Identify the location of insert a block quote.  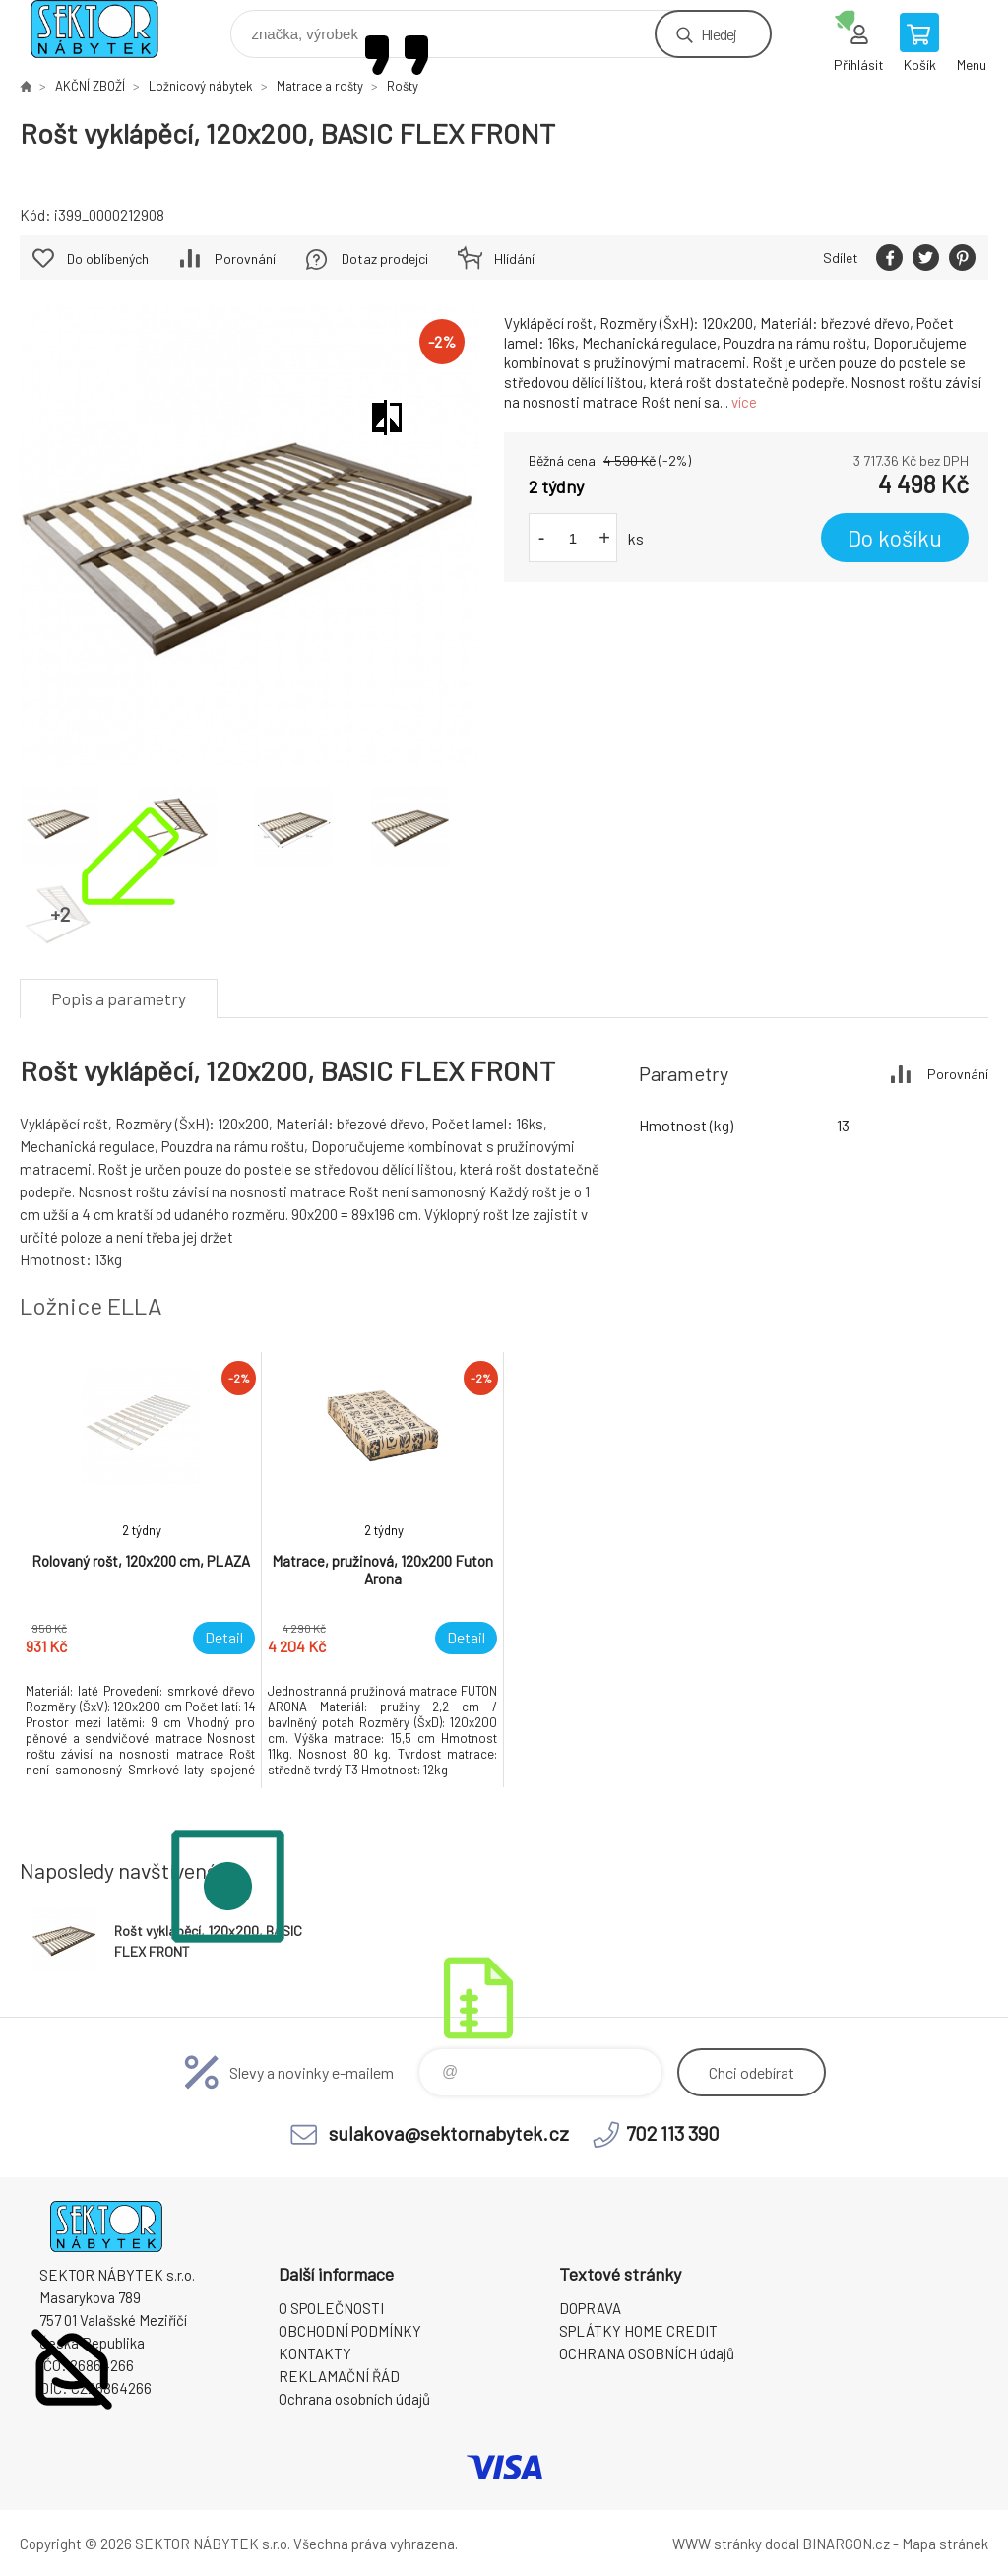
(397, 55).